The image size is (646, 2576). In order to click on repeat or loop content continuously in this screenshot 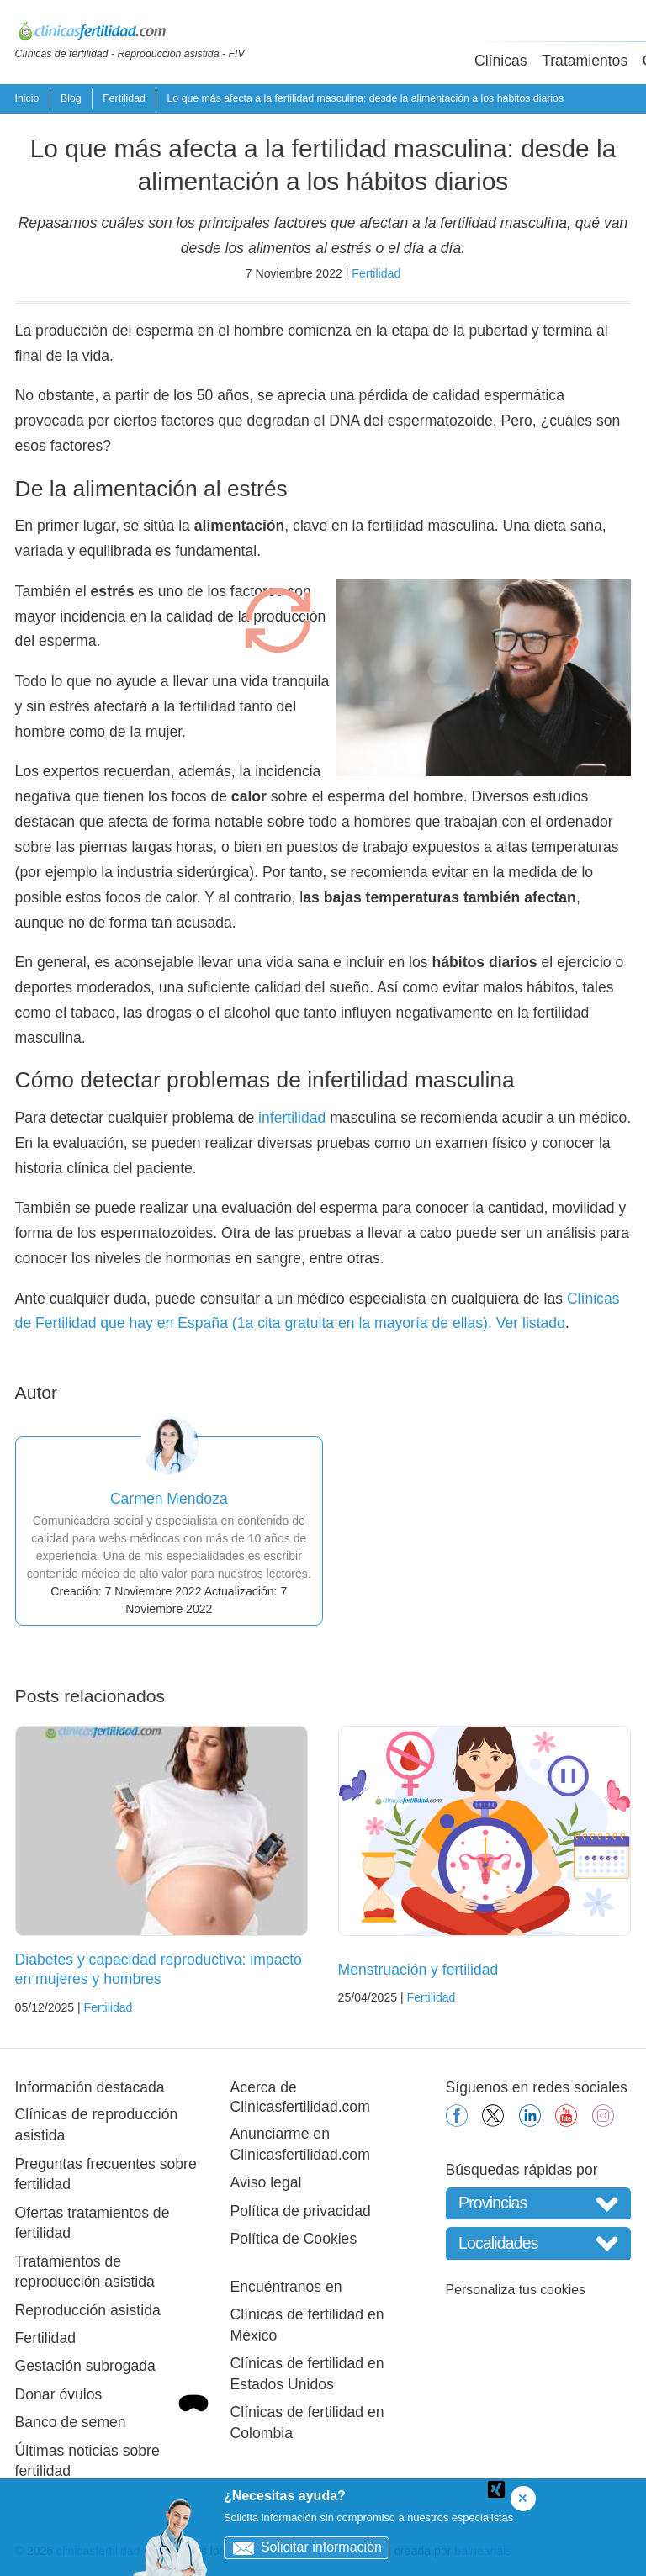, I will do `click(278, 620)`.